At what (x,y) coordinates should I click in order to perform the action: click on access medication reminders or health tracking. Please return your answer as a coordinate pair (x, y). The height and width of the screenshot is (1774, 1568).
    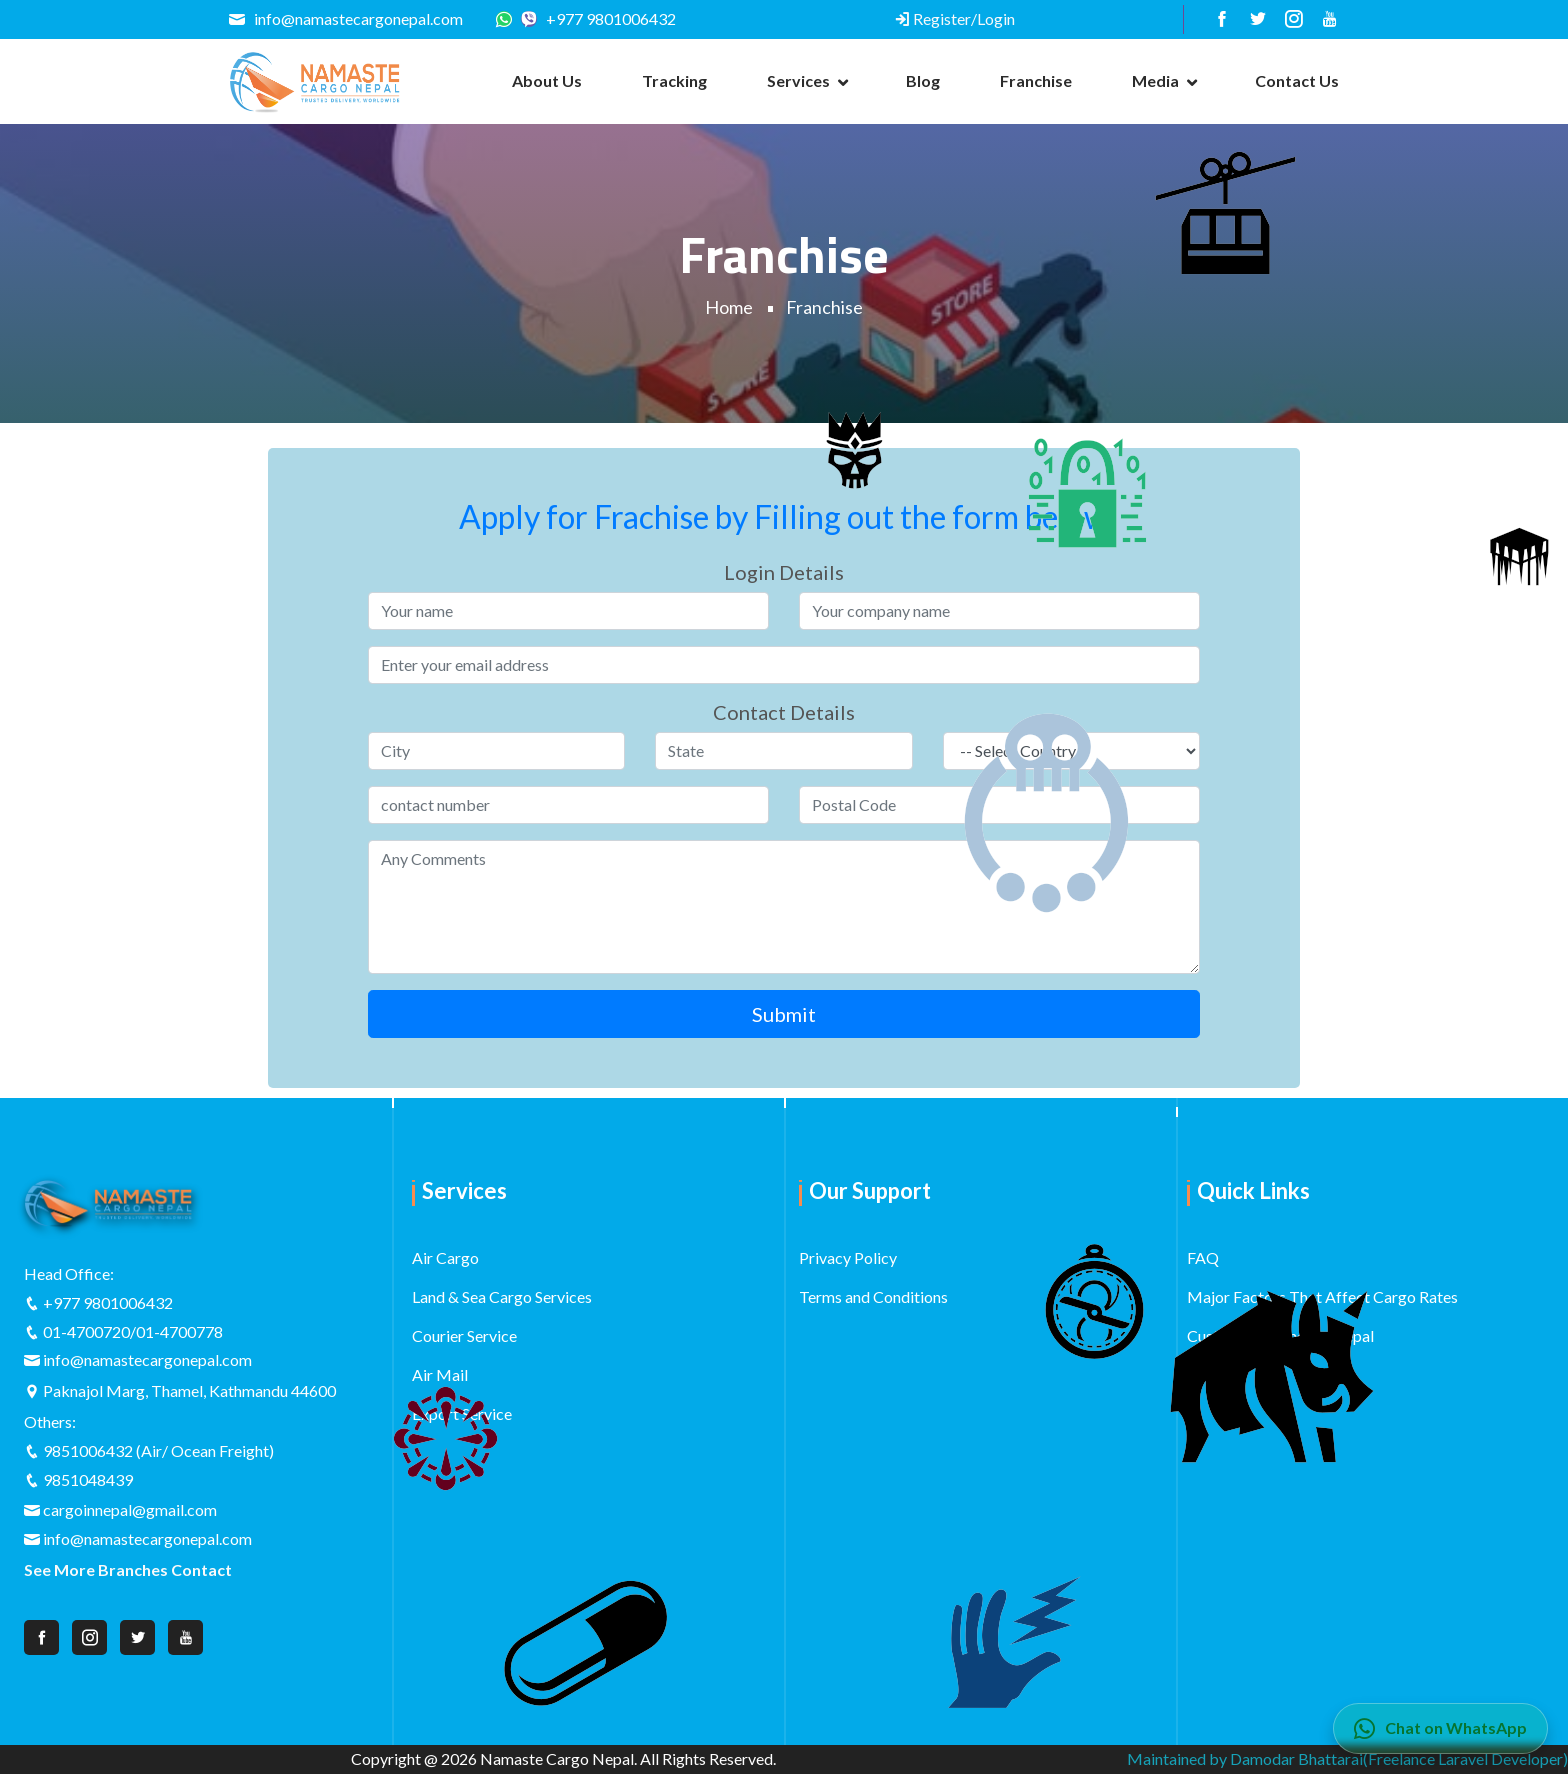
    Looking at the image, I should click on (585, 1646).